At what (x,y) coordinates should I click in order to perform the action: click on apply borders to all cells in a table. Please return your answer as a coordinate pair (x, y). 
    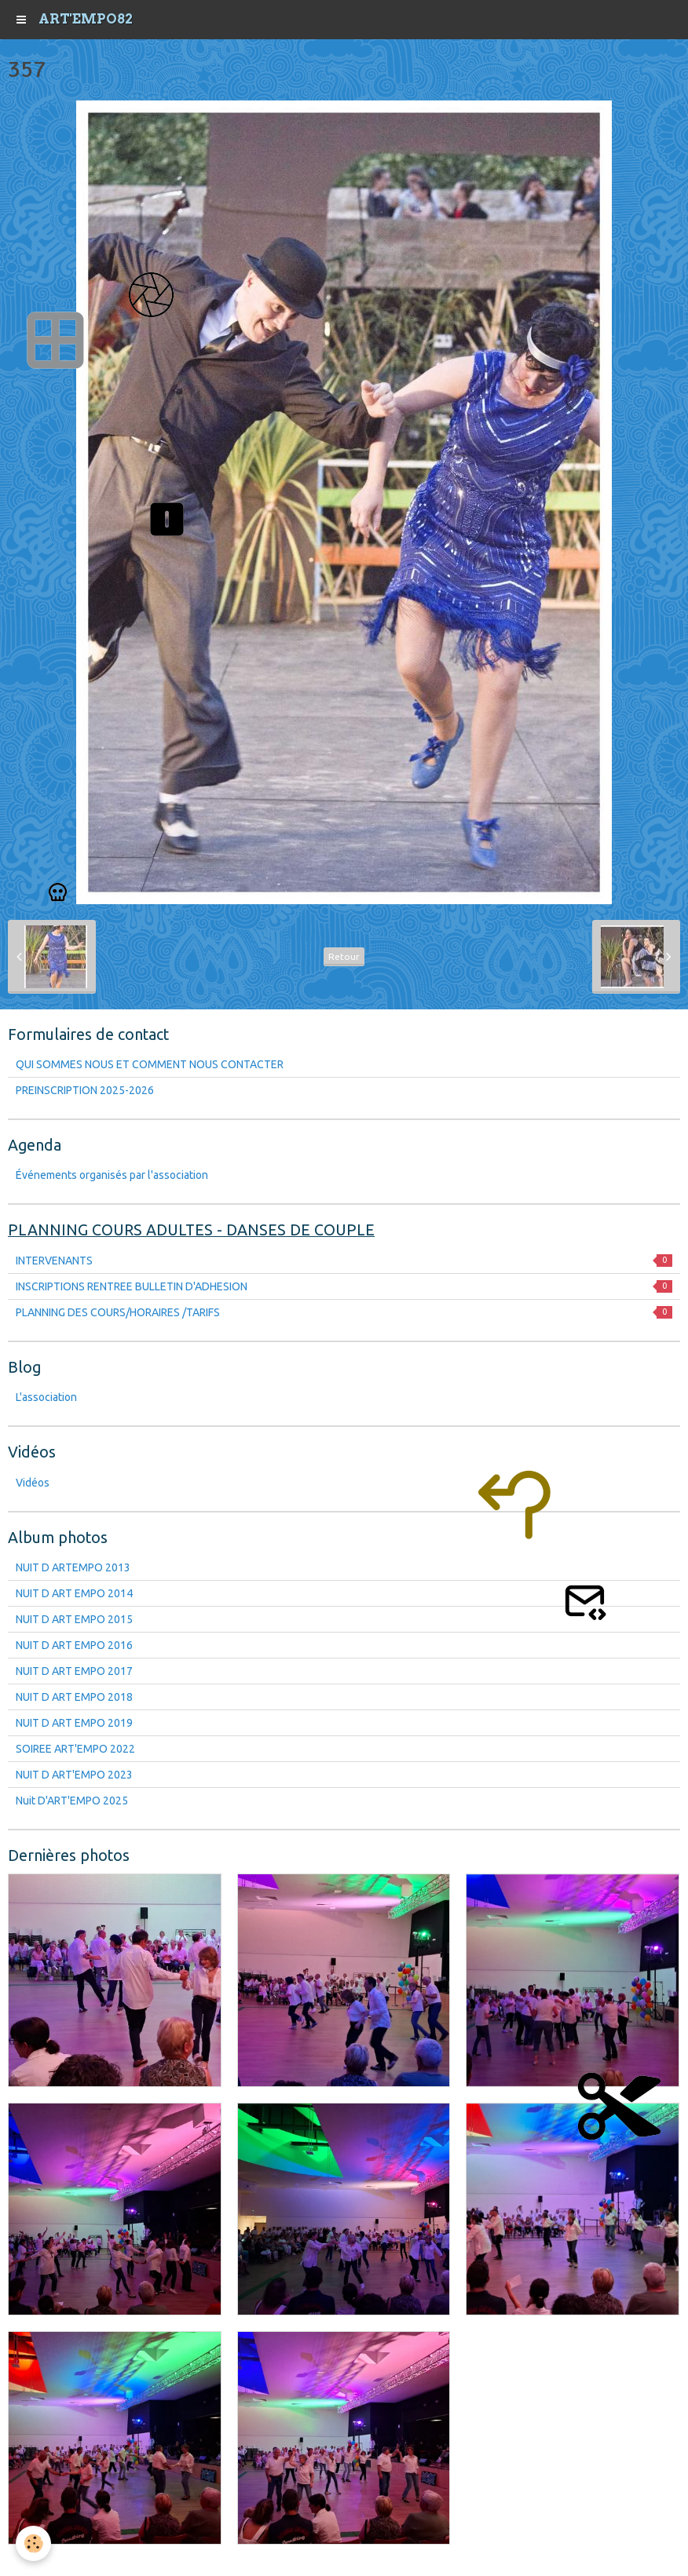
    Looking at the image, I should click on (55, 340).